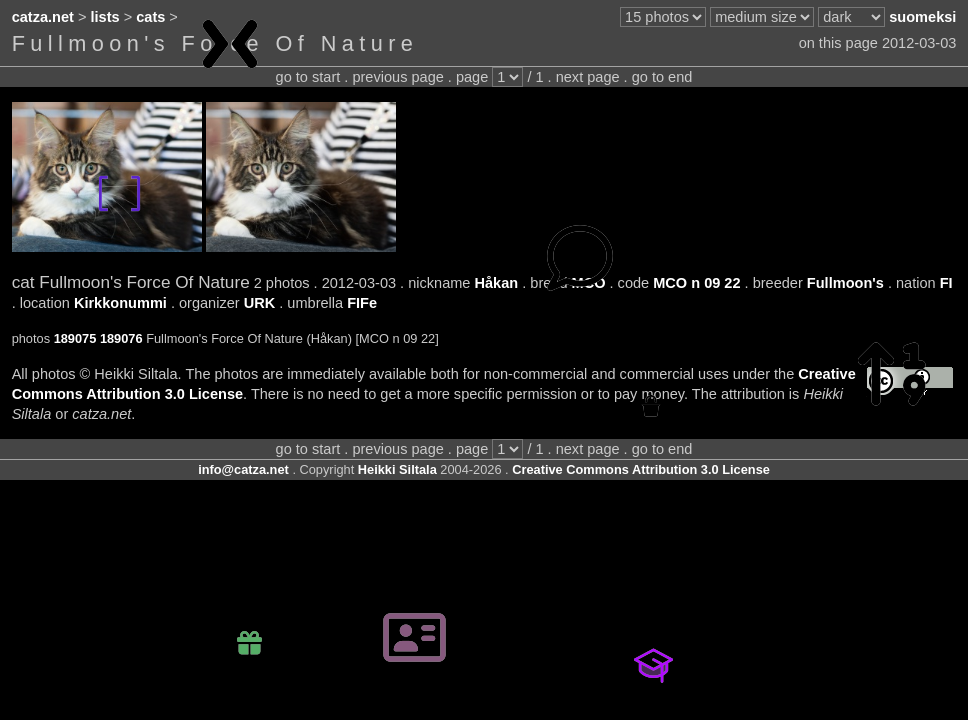 Image resolution: width=968 pixels, height=720 pixels. Describe the element at coordinates (249, 643) in the screenshot. I see `view or redeem a gift` at that location.